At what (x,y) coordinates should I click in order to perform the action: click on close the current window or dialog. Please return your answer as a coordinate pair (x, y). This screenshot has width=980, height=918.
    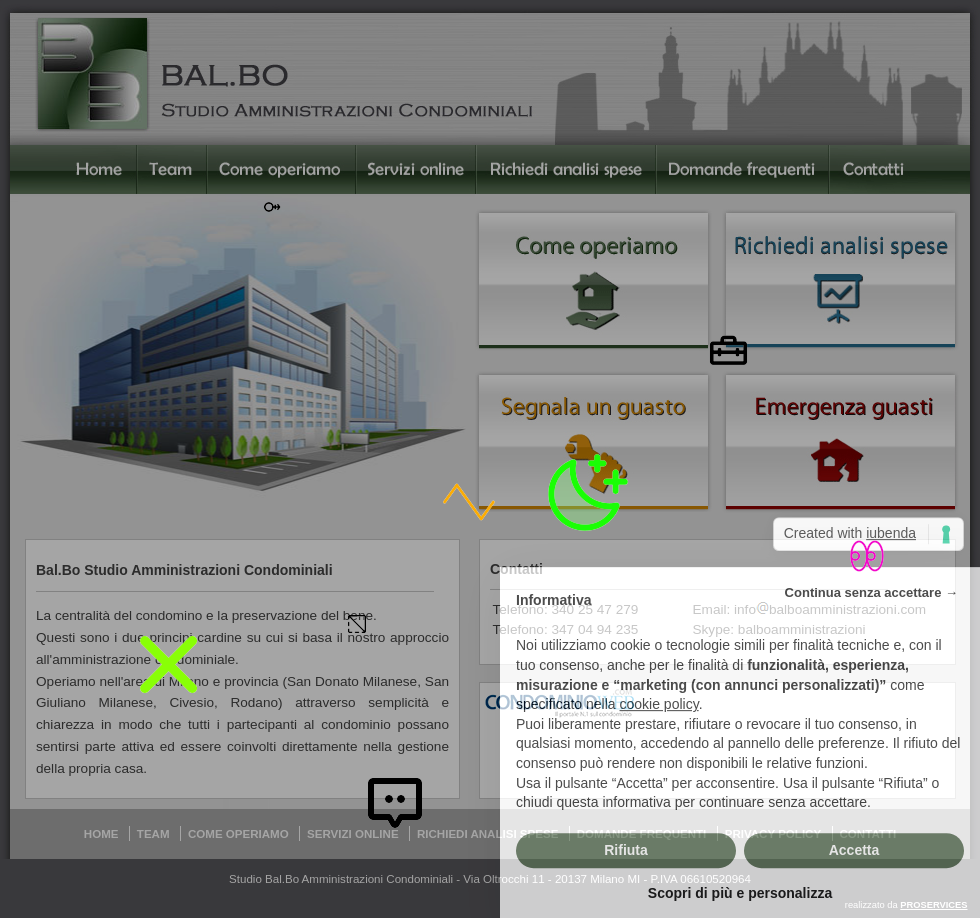
    Looking at the image, I should click on (168, 664).